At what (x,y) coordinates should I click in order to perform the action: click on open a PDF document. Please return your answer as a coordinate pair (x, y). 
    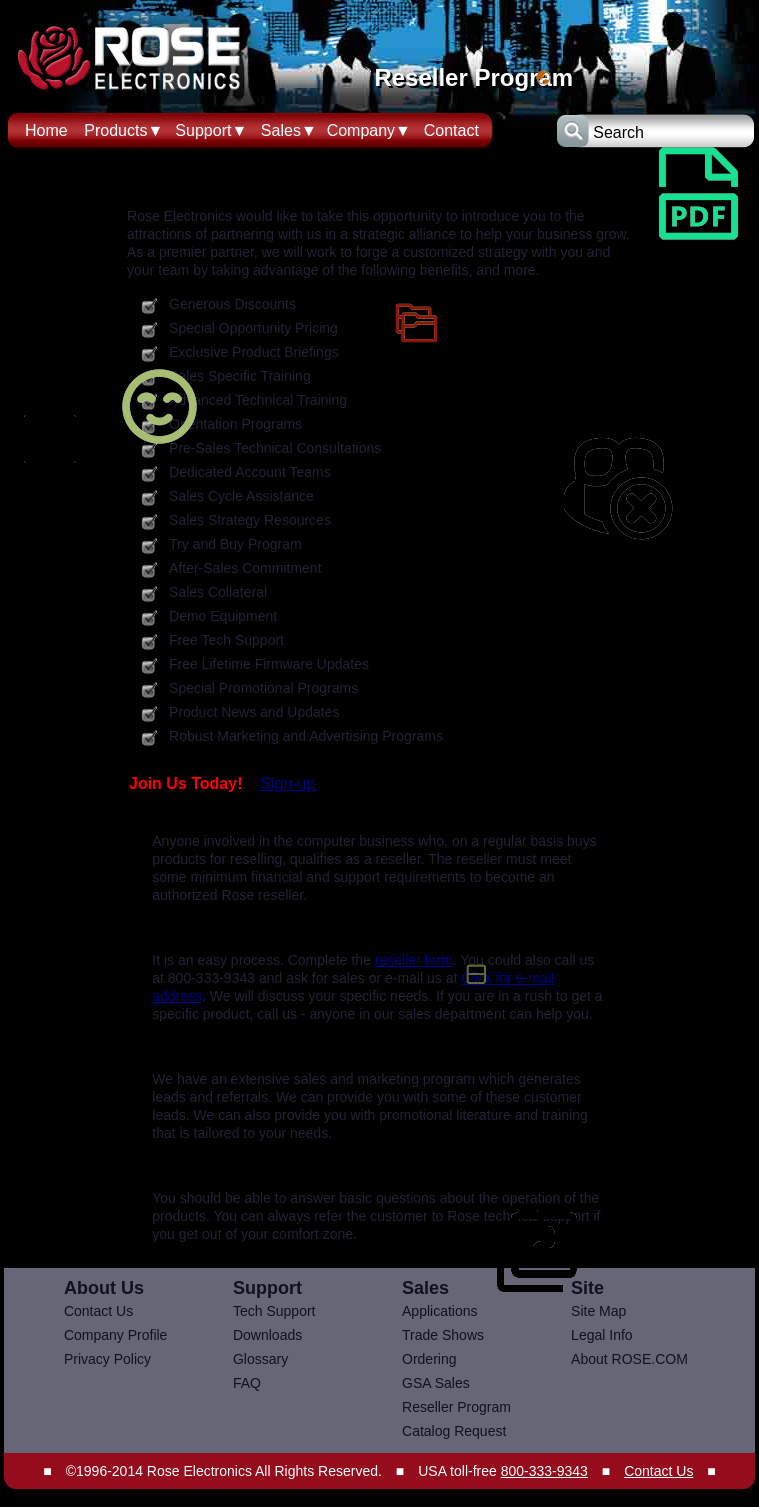
    Looking at the image, I should click on (698, 193).